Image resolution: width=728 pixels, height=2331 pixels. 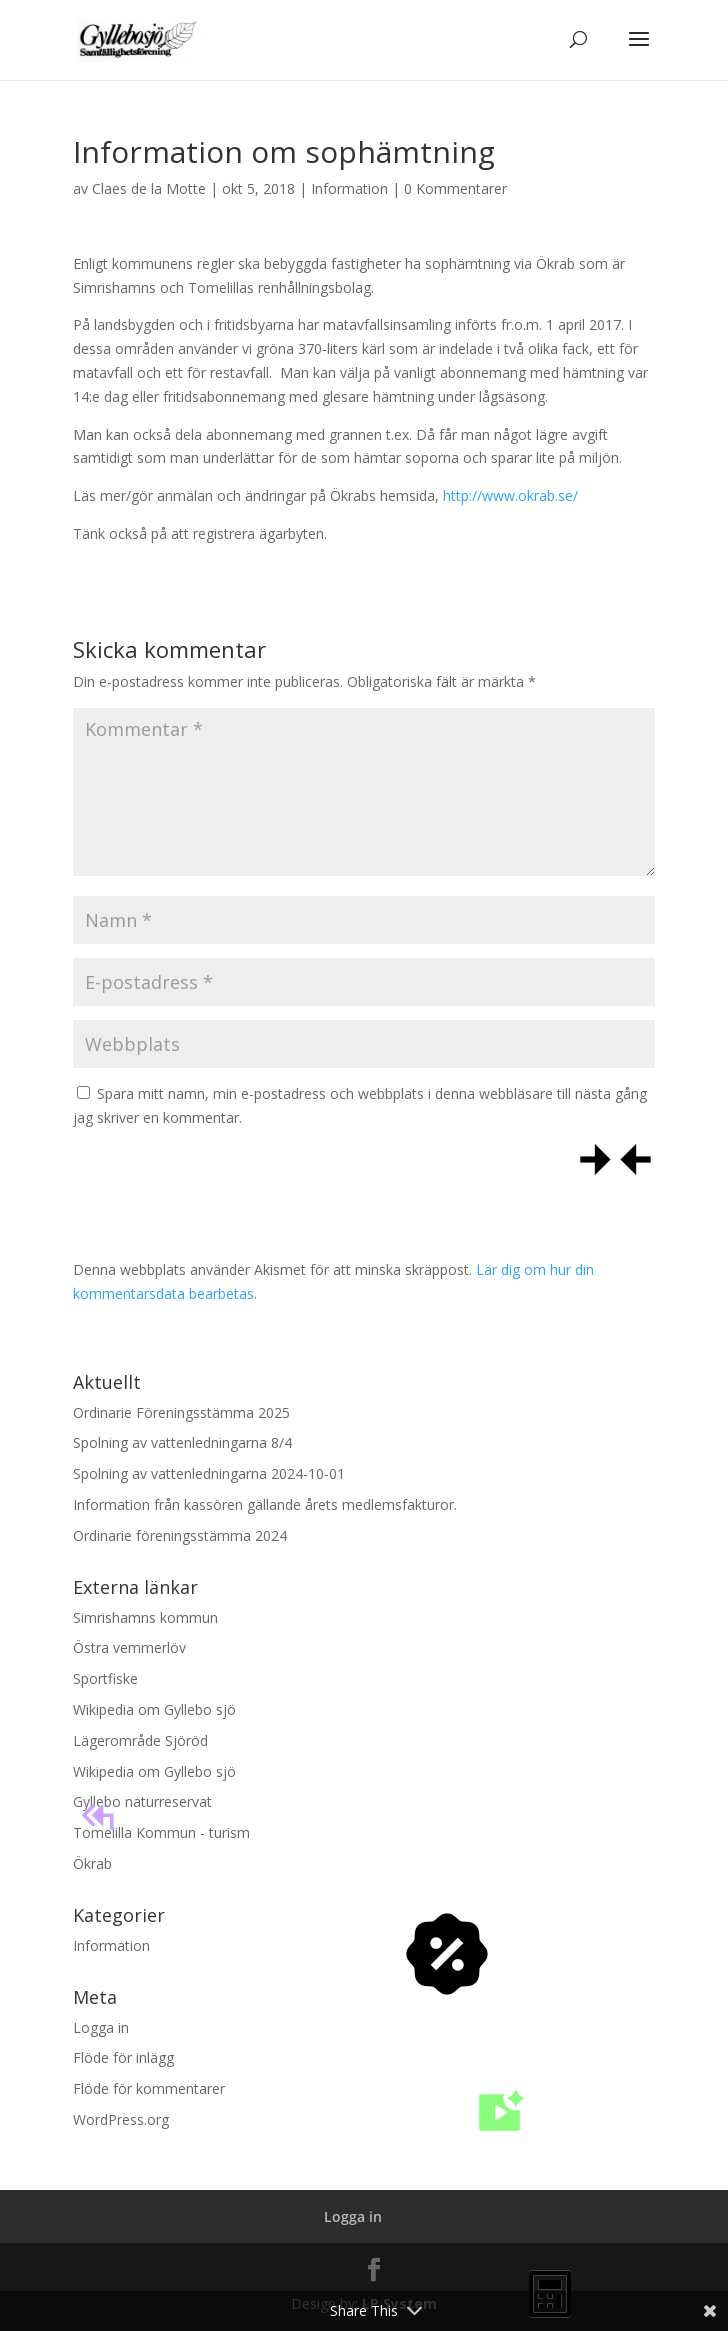 What do you see at coordinates (499, 2112) in the screenshot?
I see `access AI-powered video features` at bounding box center [499, 2112].